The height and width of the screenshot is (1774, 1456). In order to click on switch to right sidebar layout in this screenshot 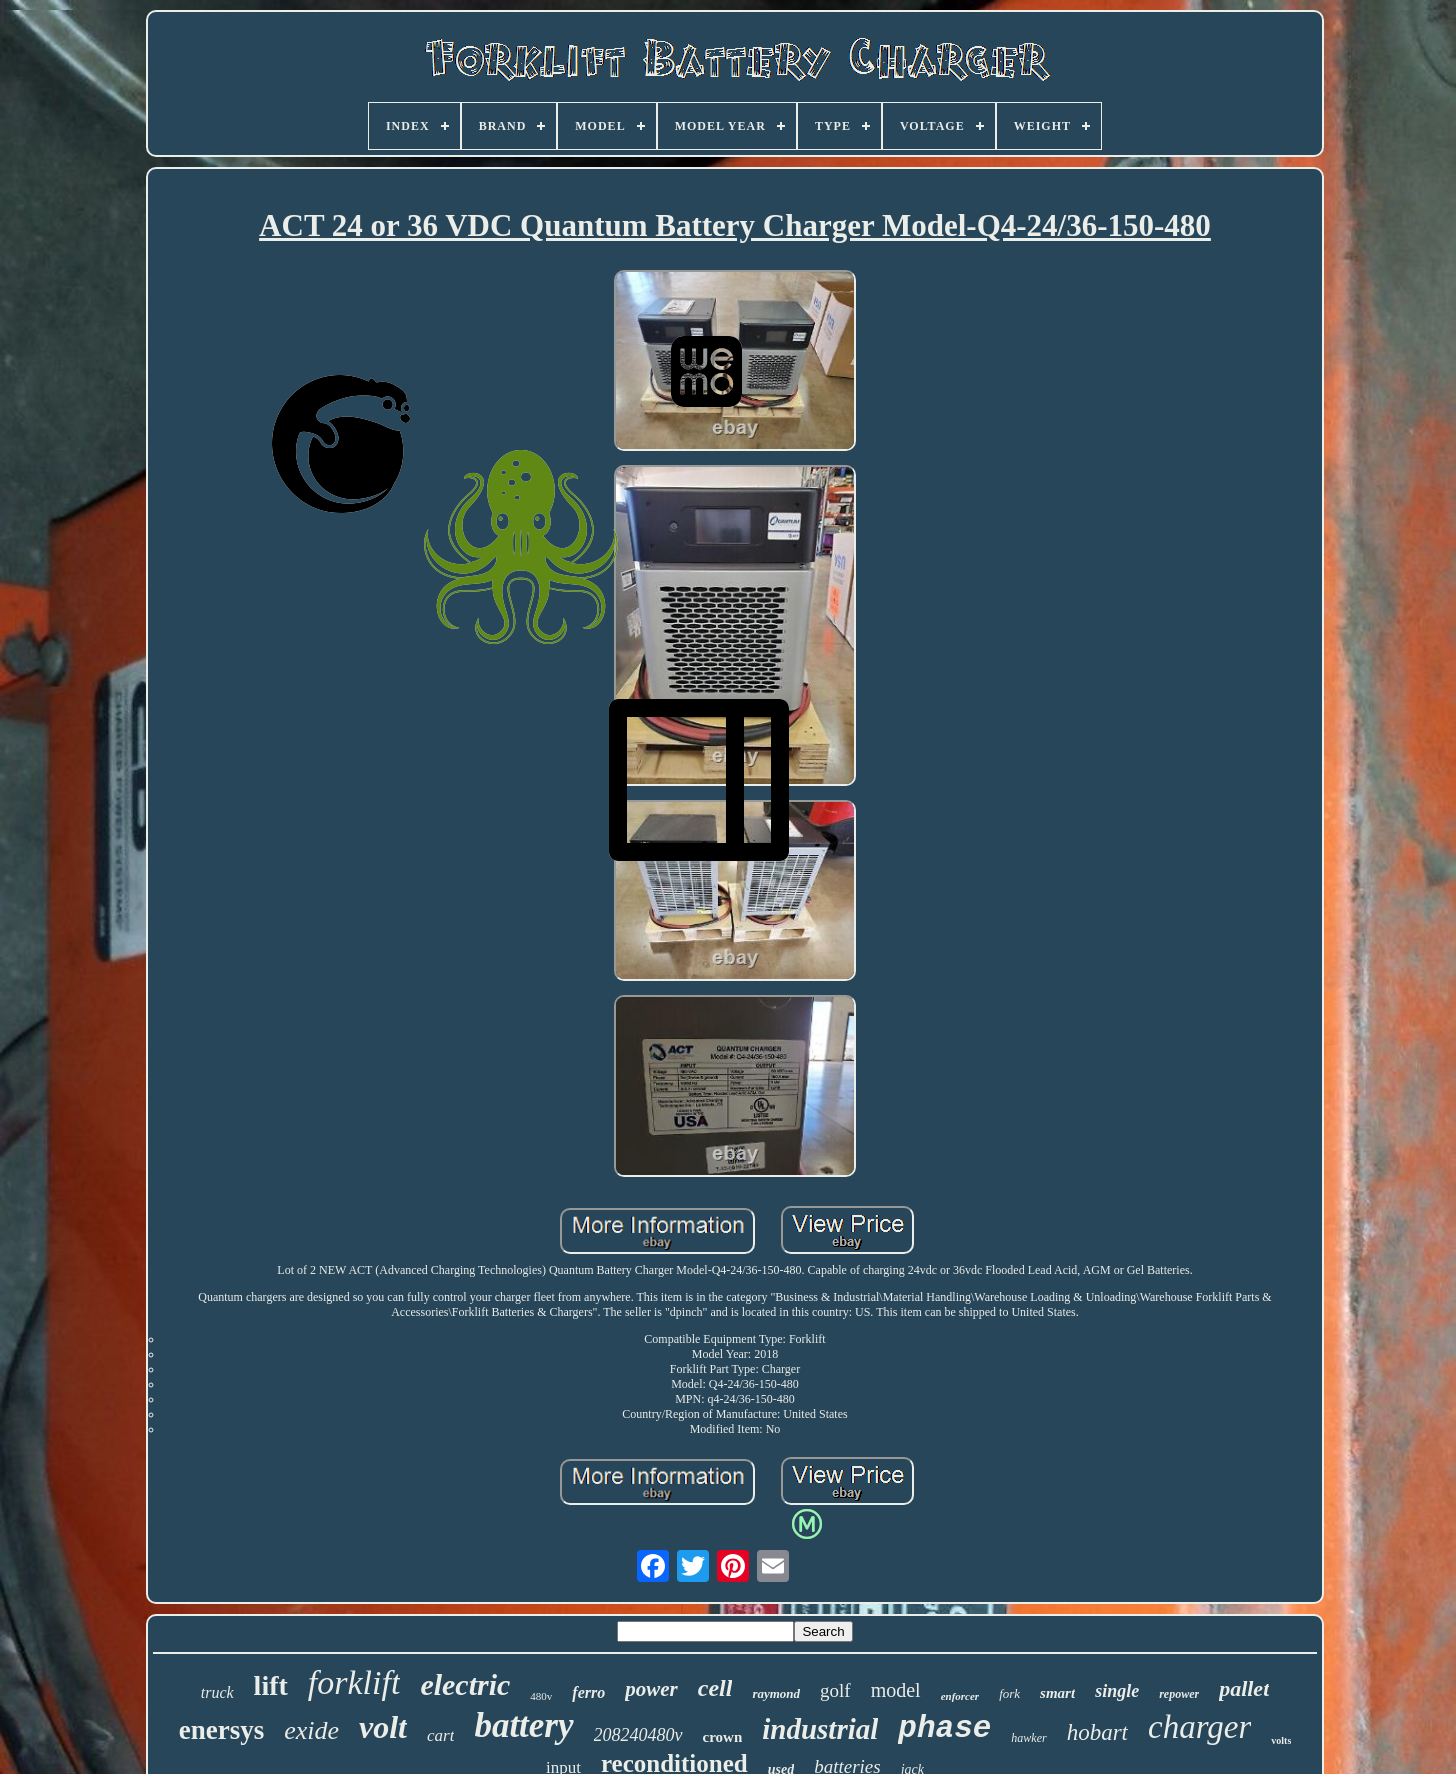, I will do `click(699, 780)`.